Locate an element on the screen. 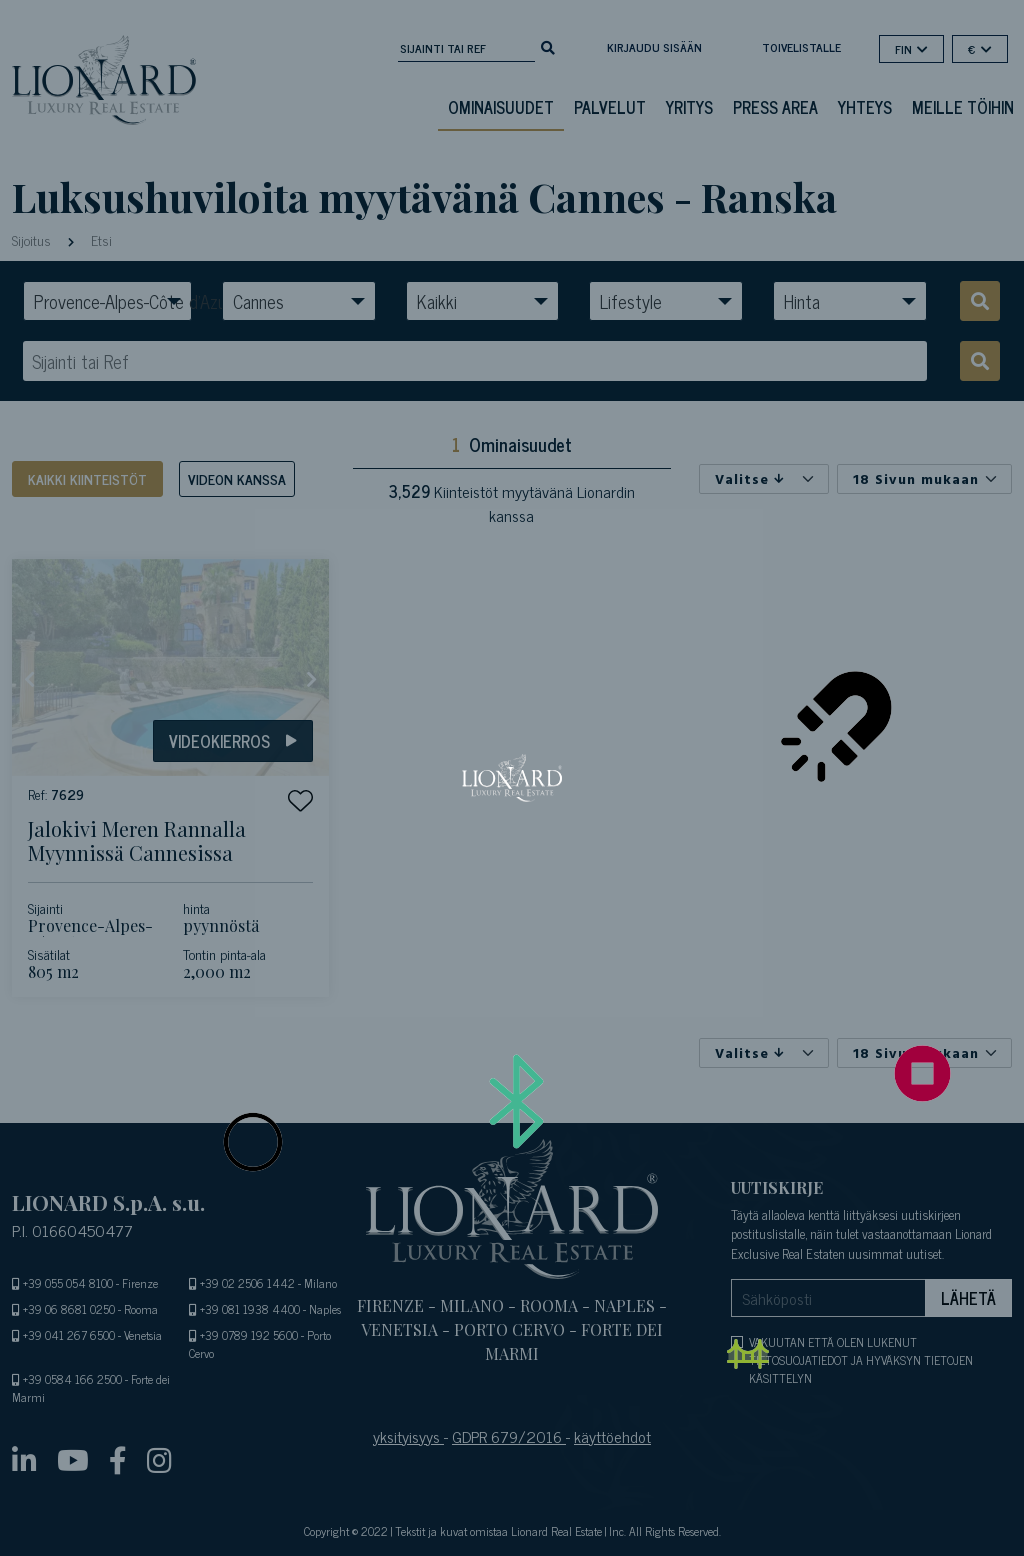 This screenshot has width=1024, height=1556. unselected radio button option is located at coordinates (253, 1142).